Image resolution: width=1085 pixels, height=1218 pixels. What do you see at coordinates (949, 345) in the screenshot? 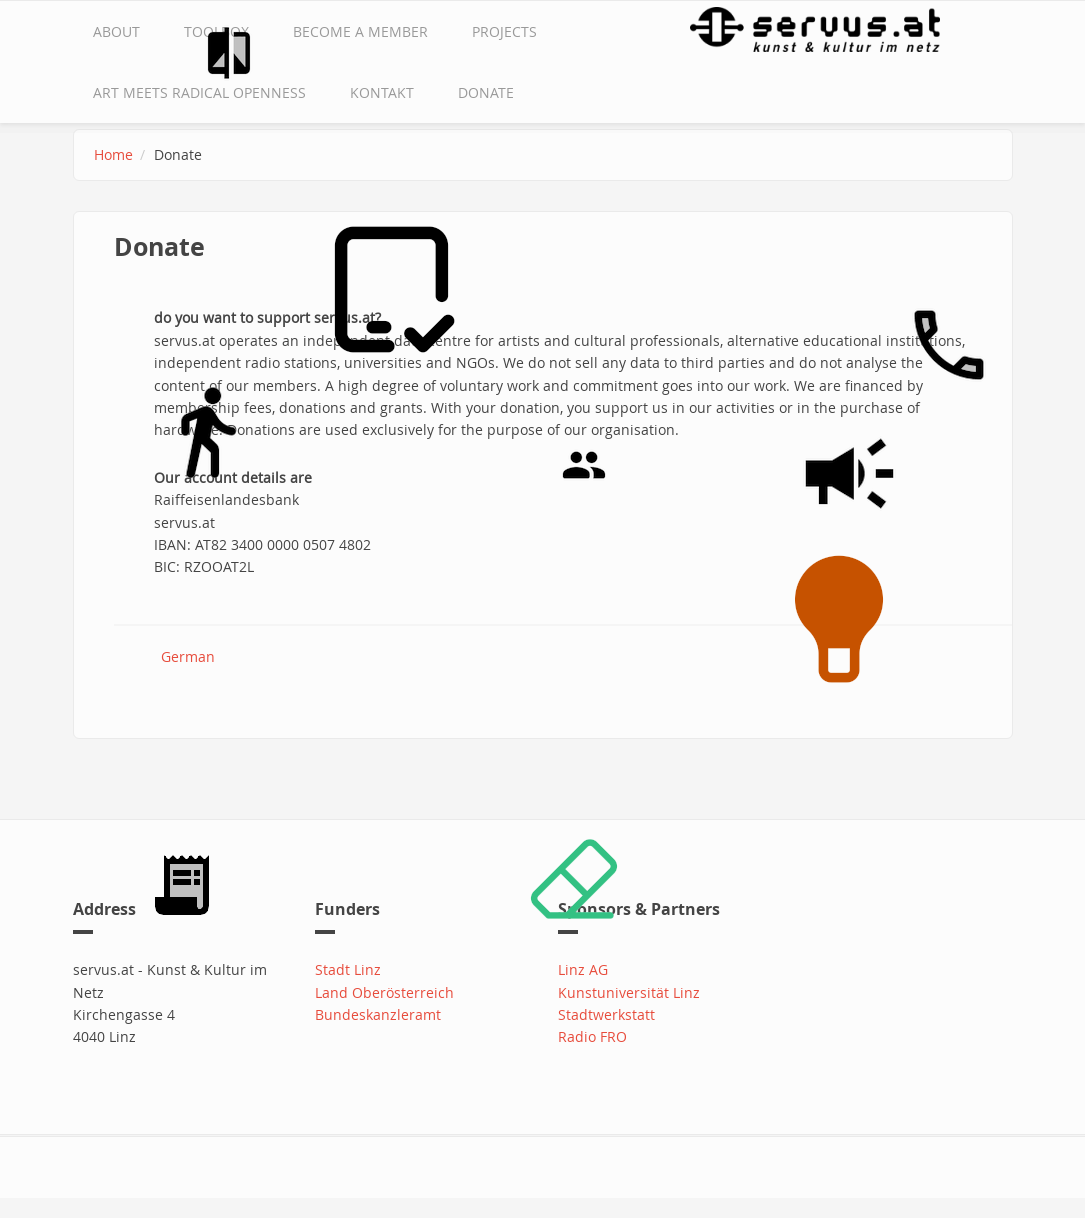
I see `make a phone call` at bounding box center [949, 345].